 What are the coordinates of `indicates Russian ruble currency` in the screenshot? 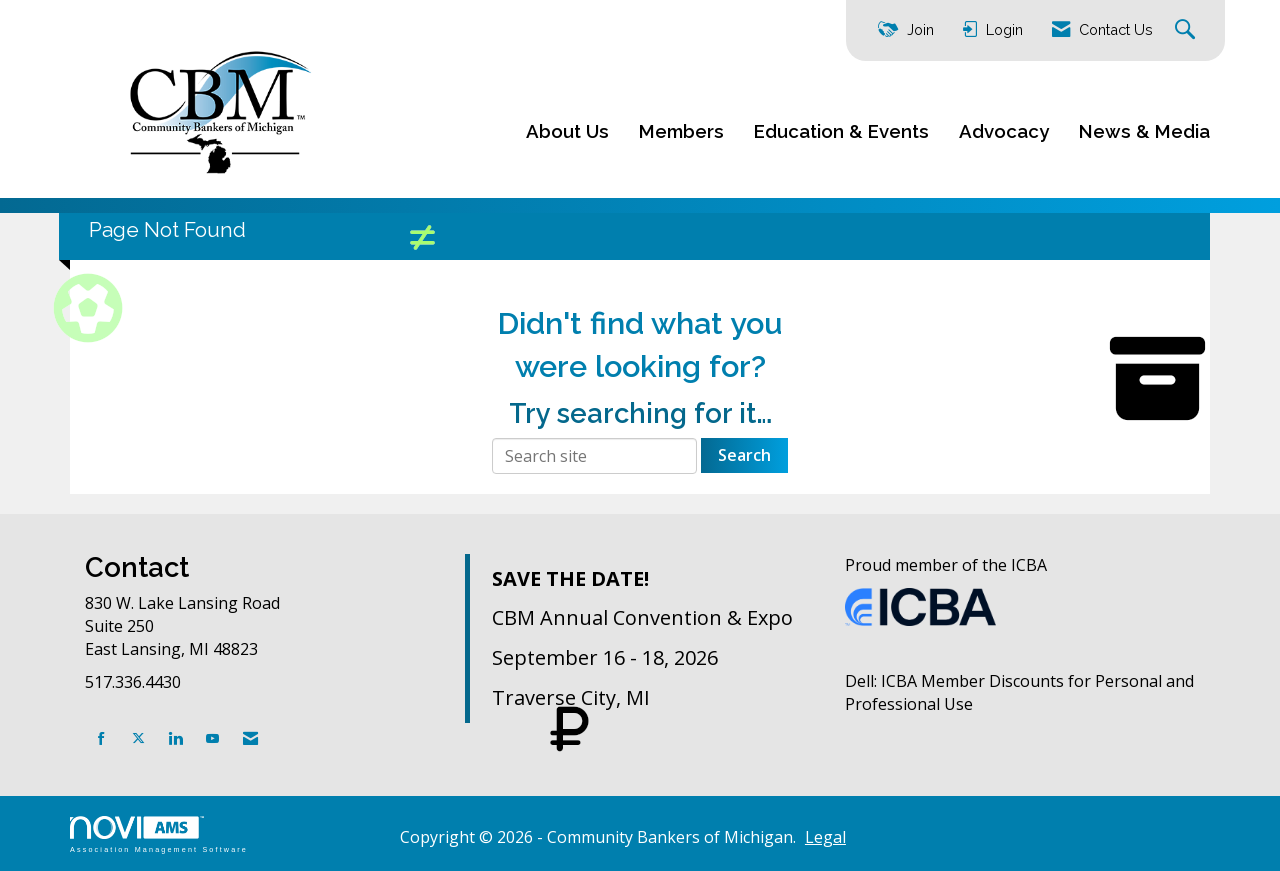 It's located at (571, 729).